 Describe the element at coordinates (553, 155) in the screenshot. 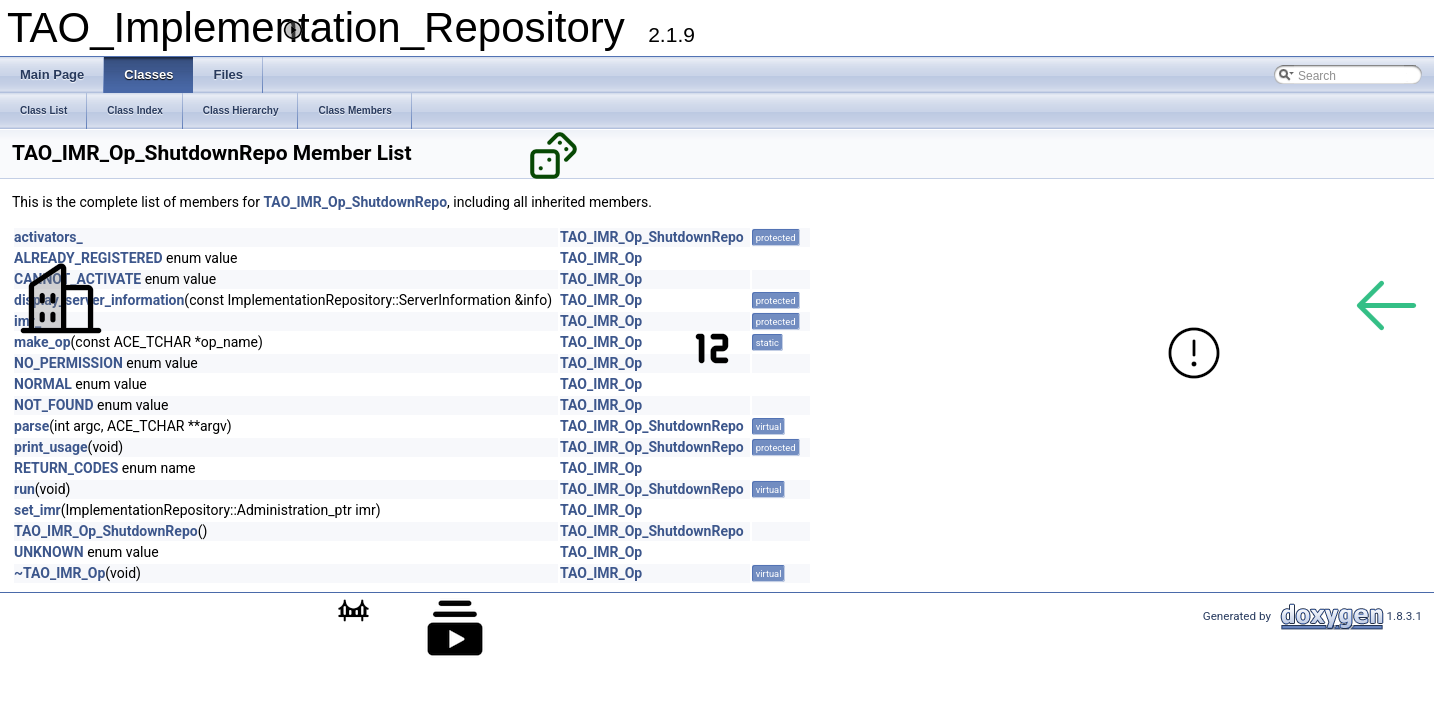

I see `randomize or shuffle content` at that location.